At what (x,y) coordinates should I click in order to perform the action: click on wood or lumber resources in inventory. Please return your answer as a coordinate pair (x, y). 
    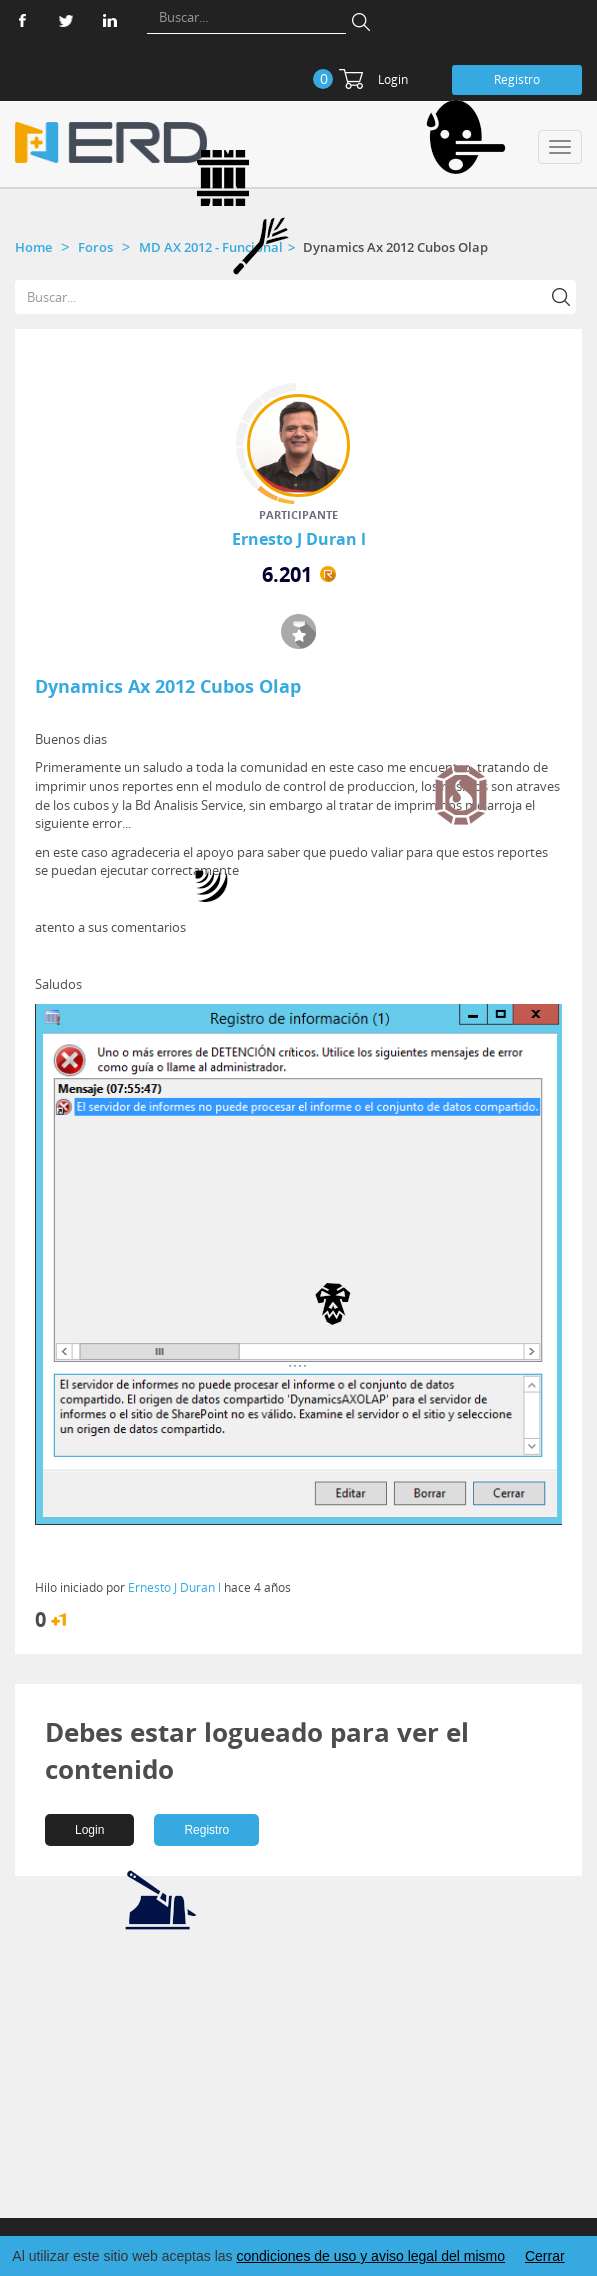
    Looking at the image, I should click on (223, 178).